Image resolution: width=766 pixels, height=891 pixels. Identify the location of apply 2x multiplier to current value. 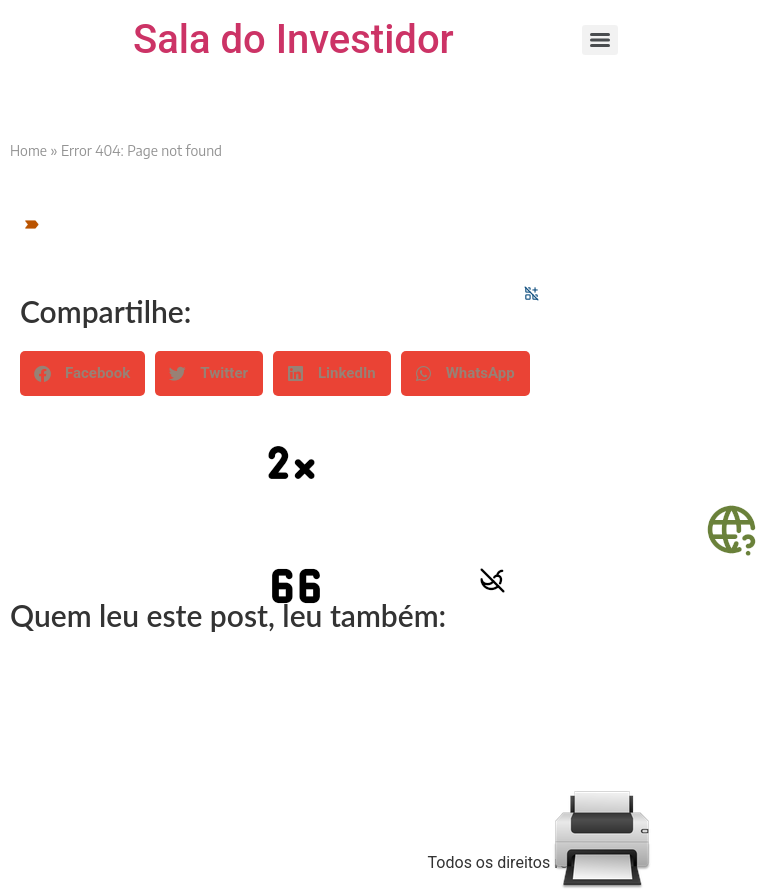
(291, 462).